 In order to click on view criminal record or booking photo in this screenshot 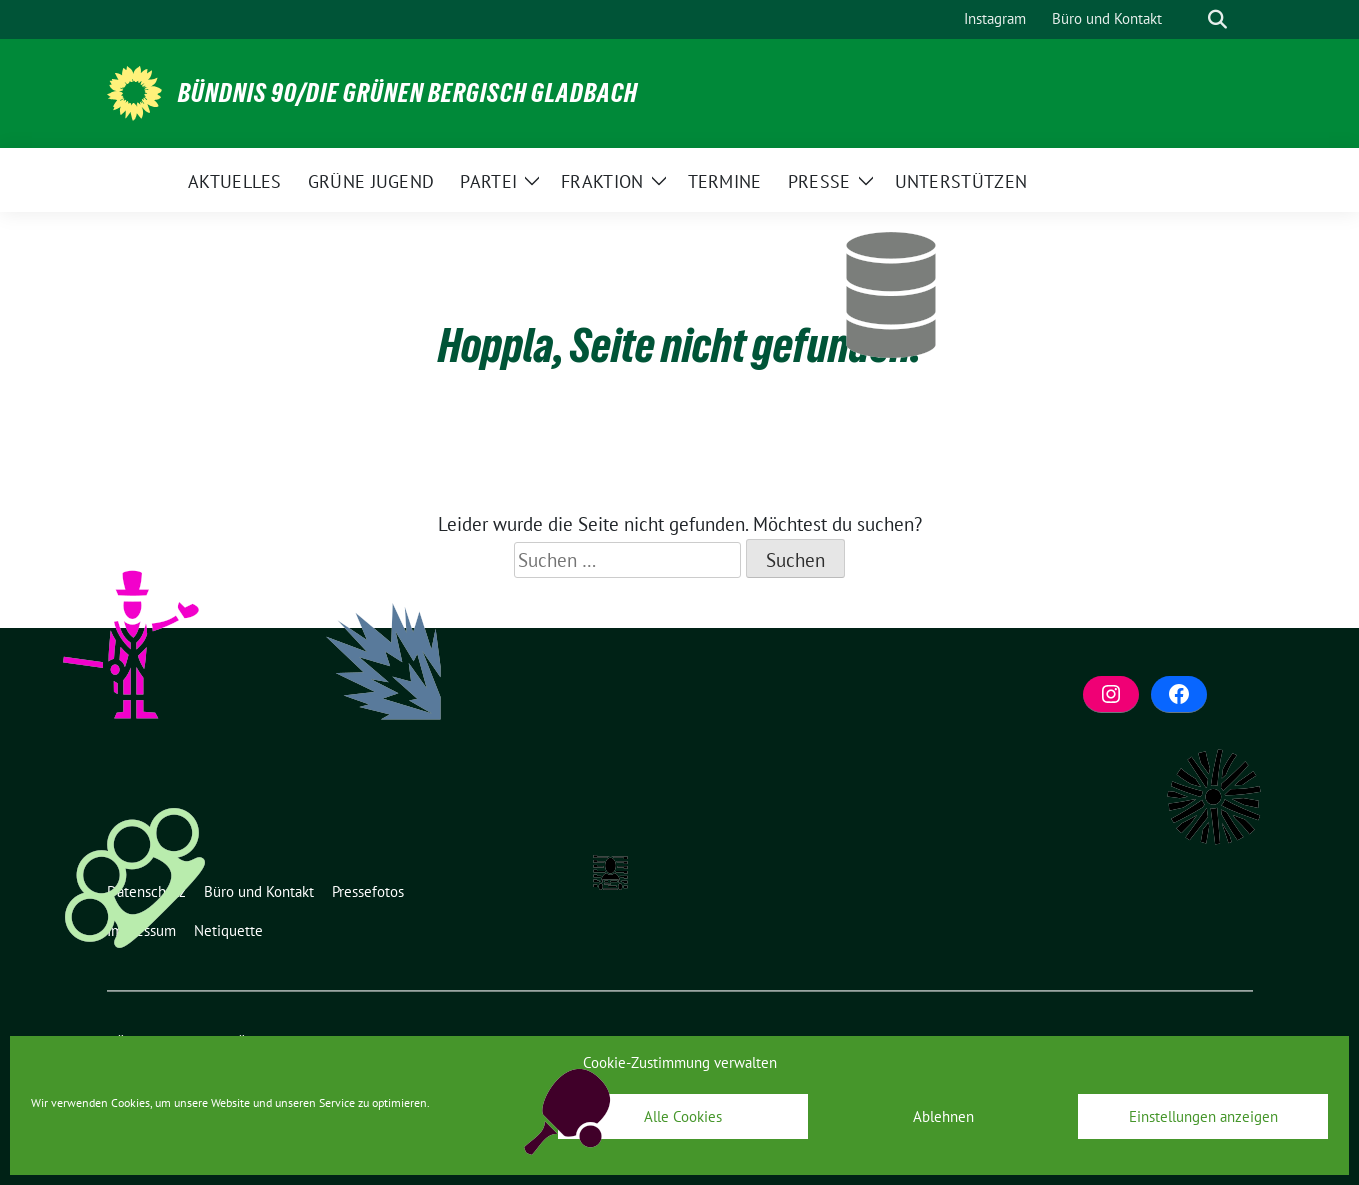, I will do `click(610, 872)`.